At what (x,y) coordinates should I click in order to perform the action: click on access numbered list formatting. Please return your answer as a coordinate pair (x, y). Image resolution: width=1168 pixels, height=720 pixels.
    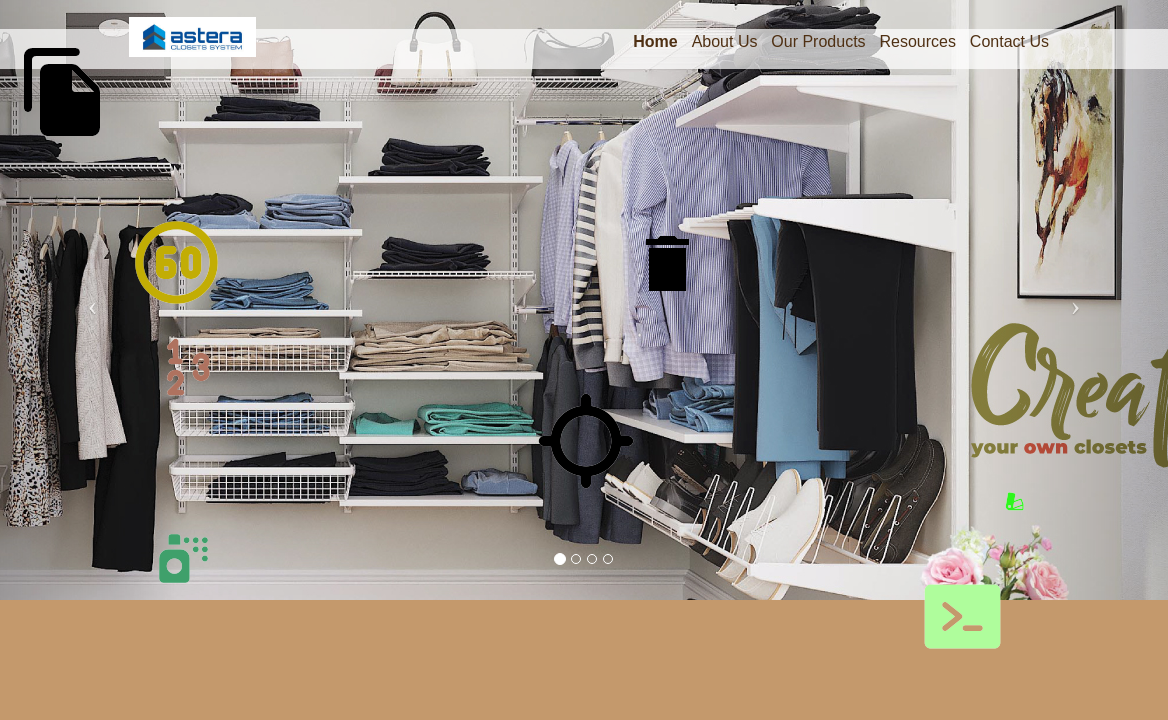
    Looking at the image, I should click on (187, 367).